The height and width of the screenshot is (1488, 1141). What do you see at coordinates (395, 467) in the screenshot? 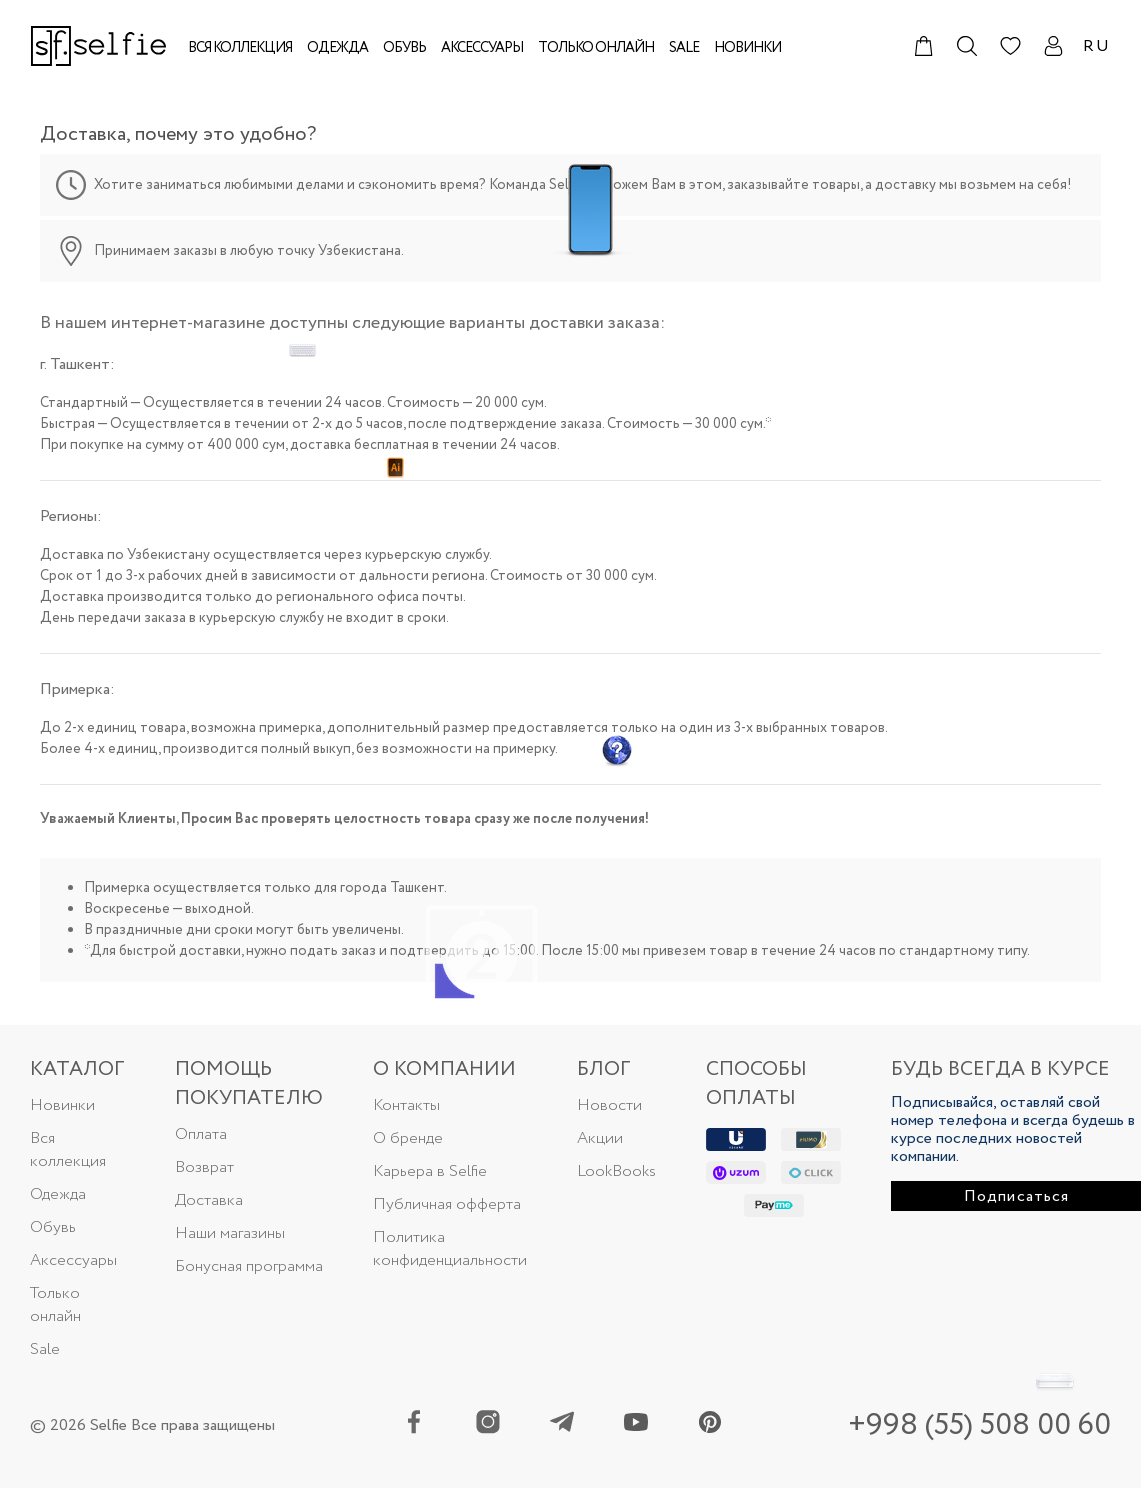
I see `open an Adobe Illustrator file` at bounding box center [395, 467].